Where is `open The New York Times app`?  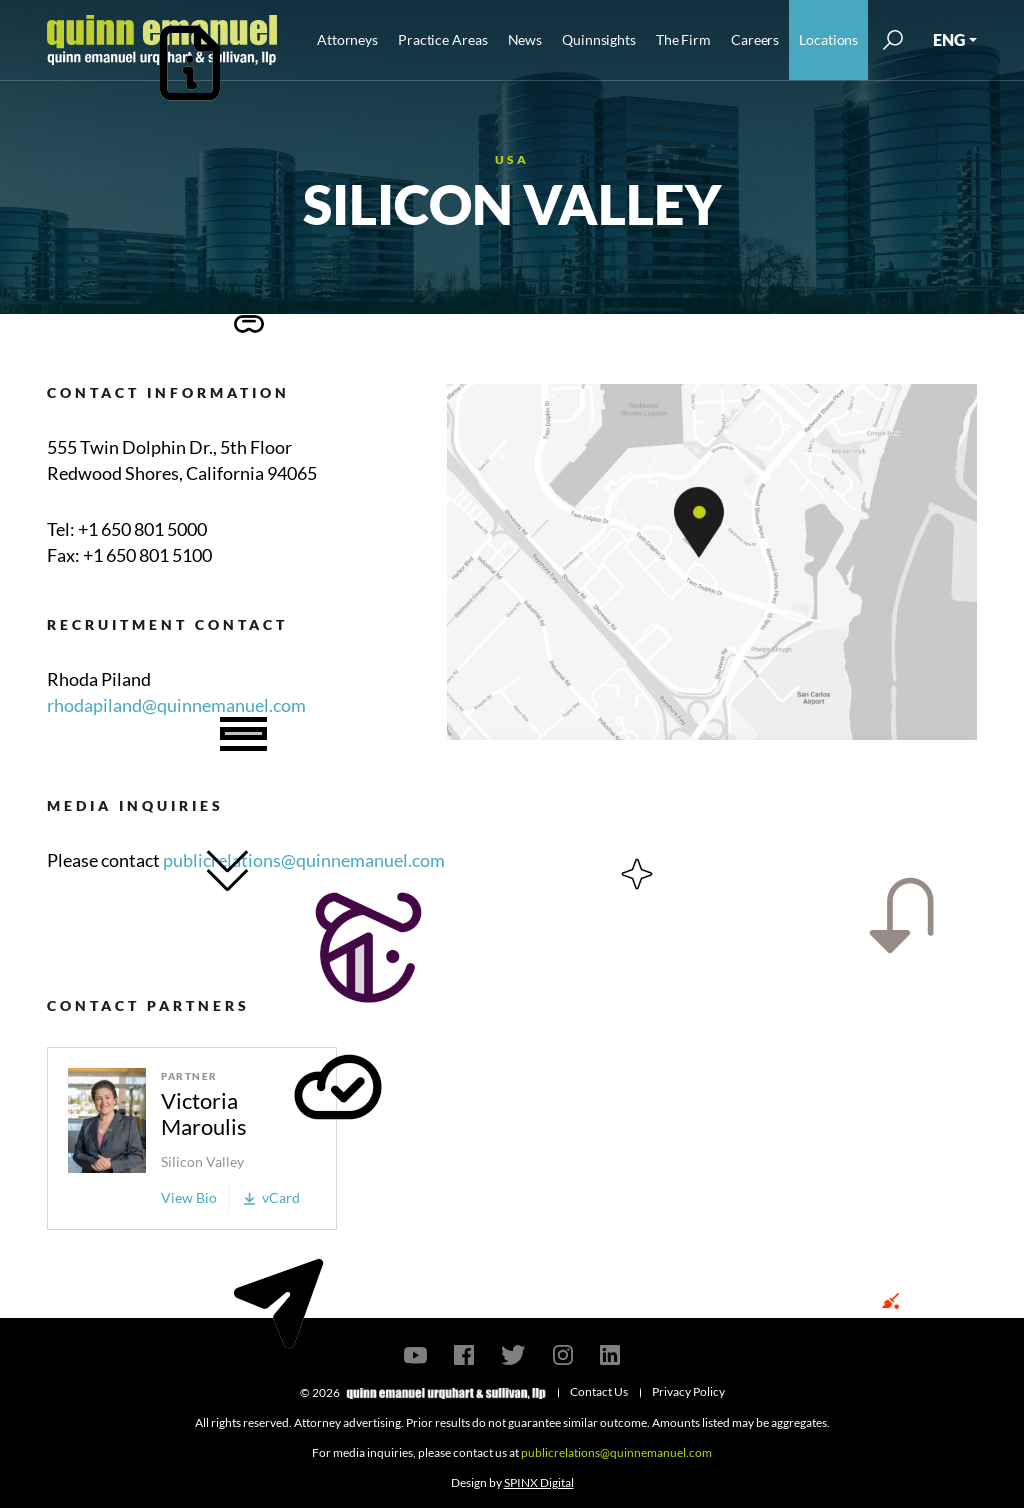
open The New York Times app is located at coordinates (368, 945).